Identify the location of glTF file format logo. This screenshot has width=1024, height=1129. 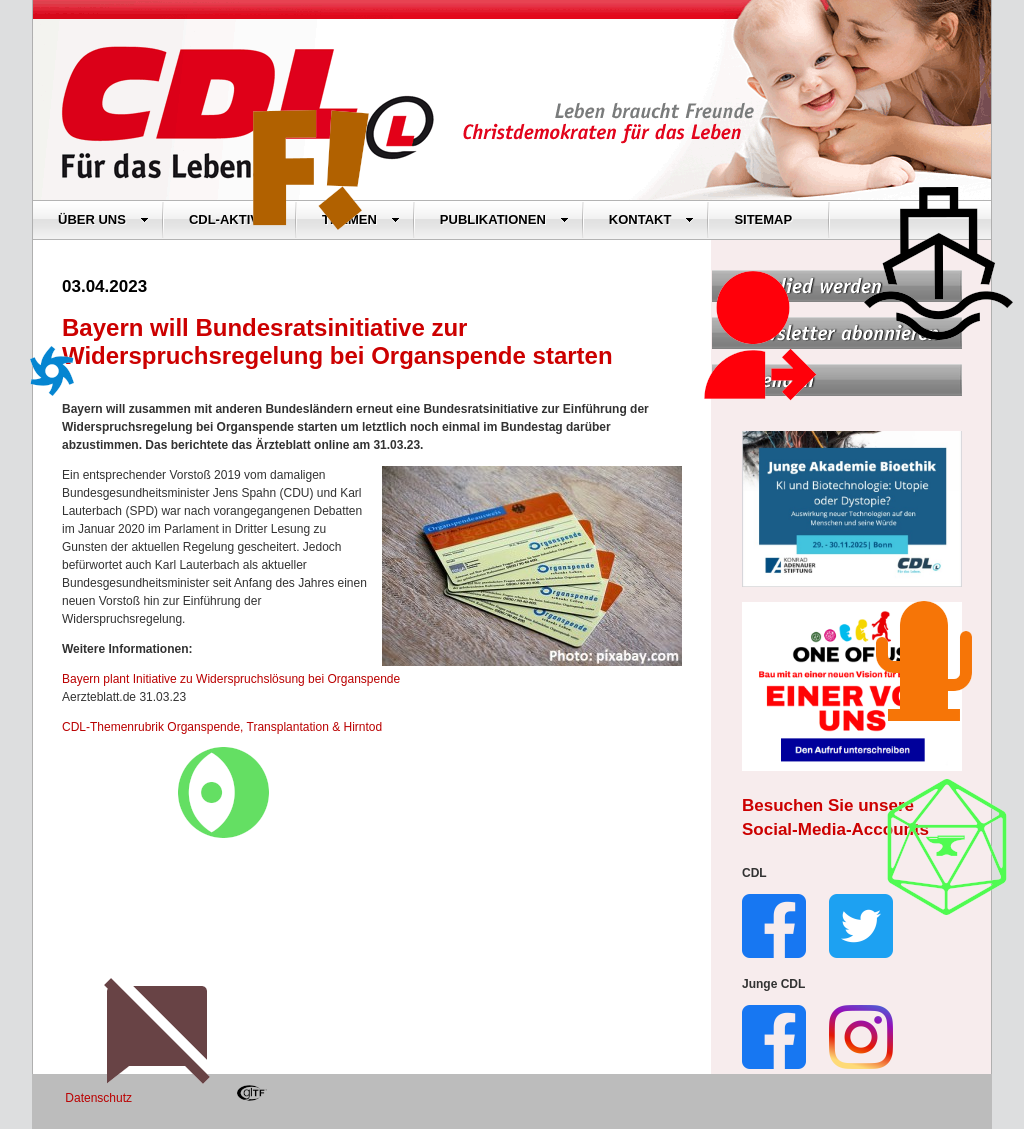
(252, 1093).